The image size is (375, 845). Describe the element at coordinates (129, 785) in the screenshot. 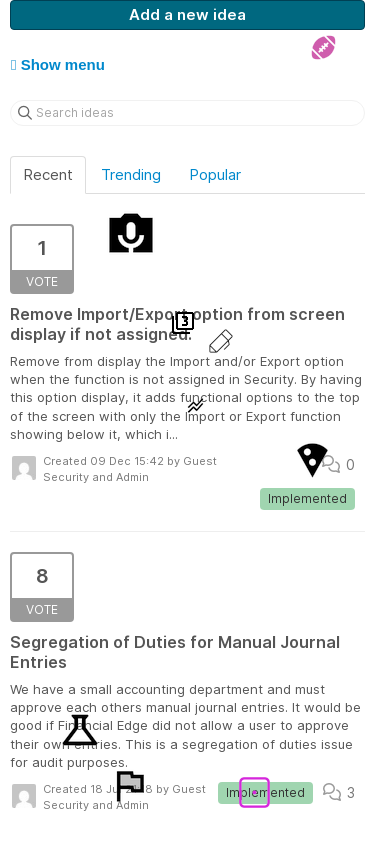

I see `flag or mark an item for follow-up` at that location.